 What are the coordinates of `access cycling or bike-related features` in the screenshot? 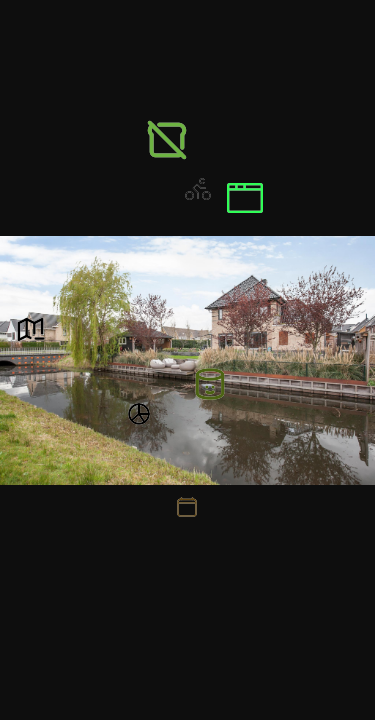 It's located at (198, 190).